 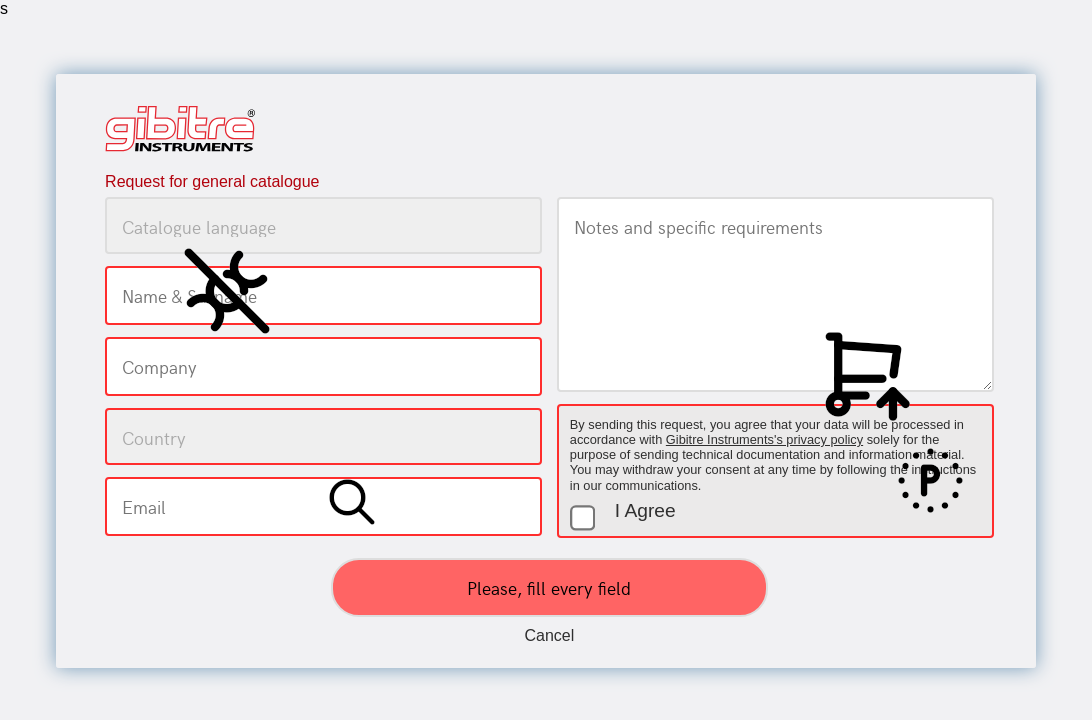 What do you see at coordinates (227, 291) in the screenshot?
I see `disable genetic or DNA-related features` at bounding box center [227, 291].